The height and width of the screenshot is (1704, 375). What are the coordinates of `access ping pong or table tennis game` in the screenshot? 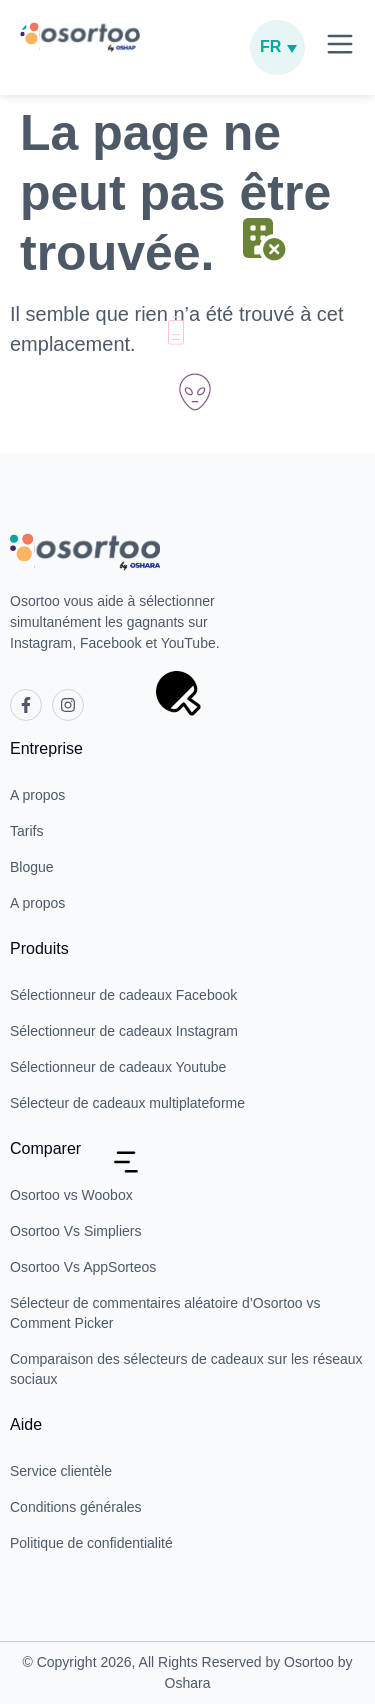 It's located at (177, 692).